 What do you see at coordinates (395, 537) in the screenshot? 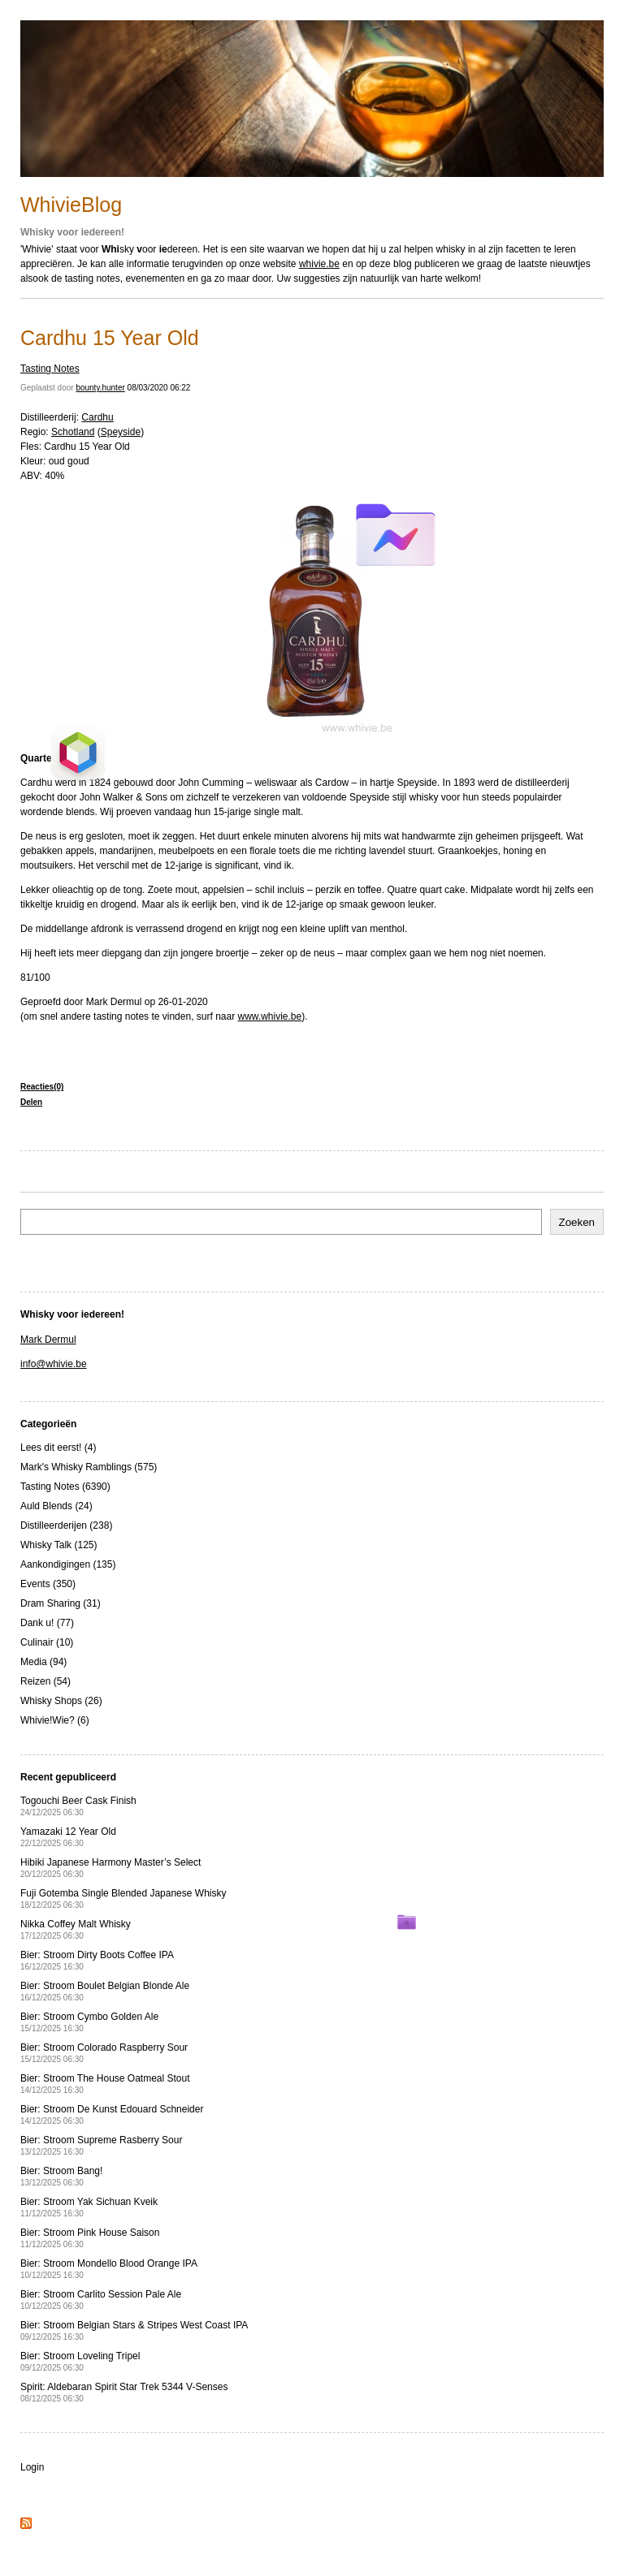
I see `open messenger app folder` at bounding box center [395, 537].